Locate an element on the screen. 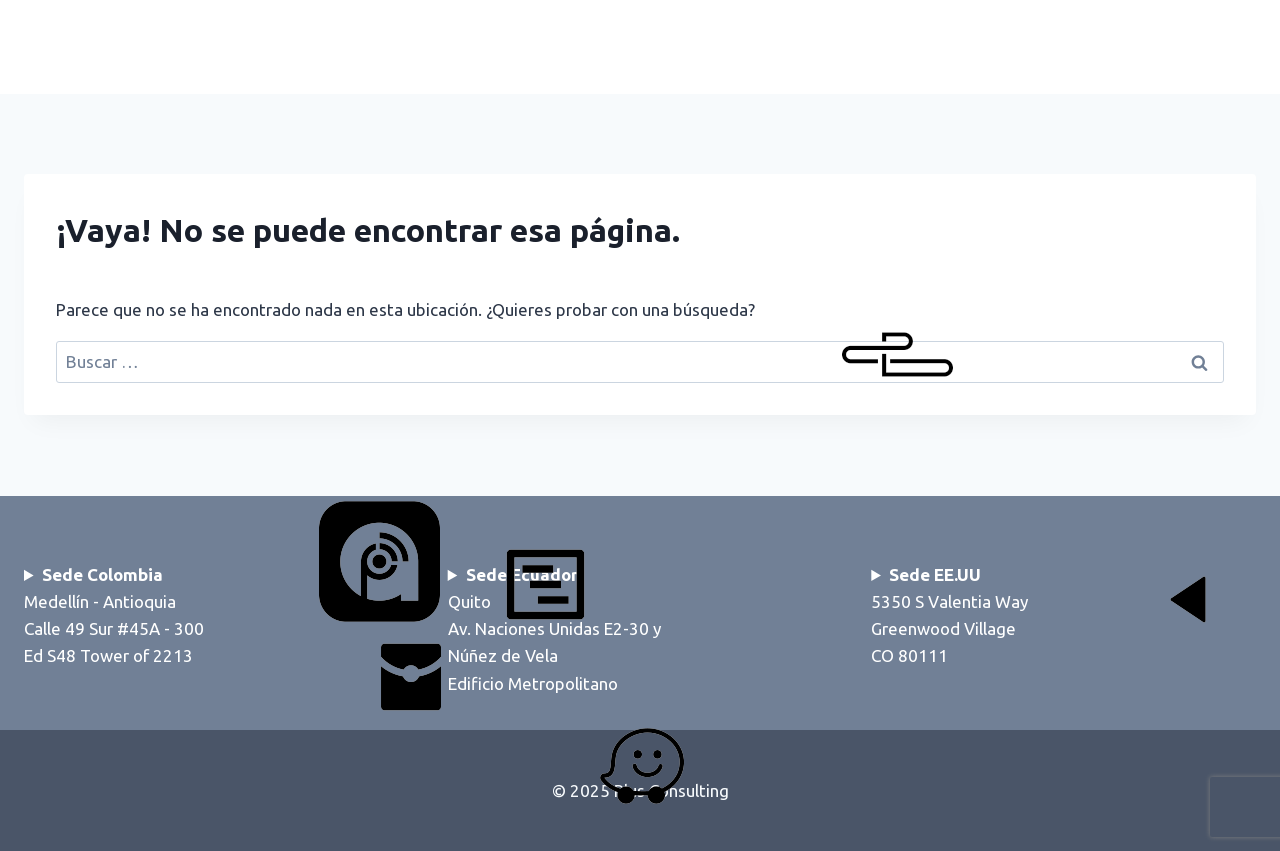 The image size is (1280, 851). open Podcast Addict app is located at coordinates (379, 561).